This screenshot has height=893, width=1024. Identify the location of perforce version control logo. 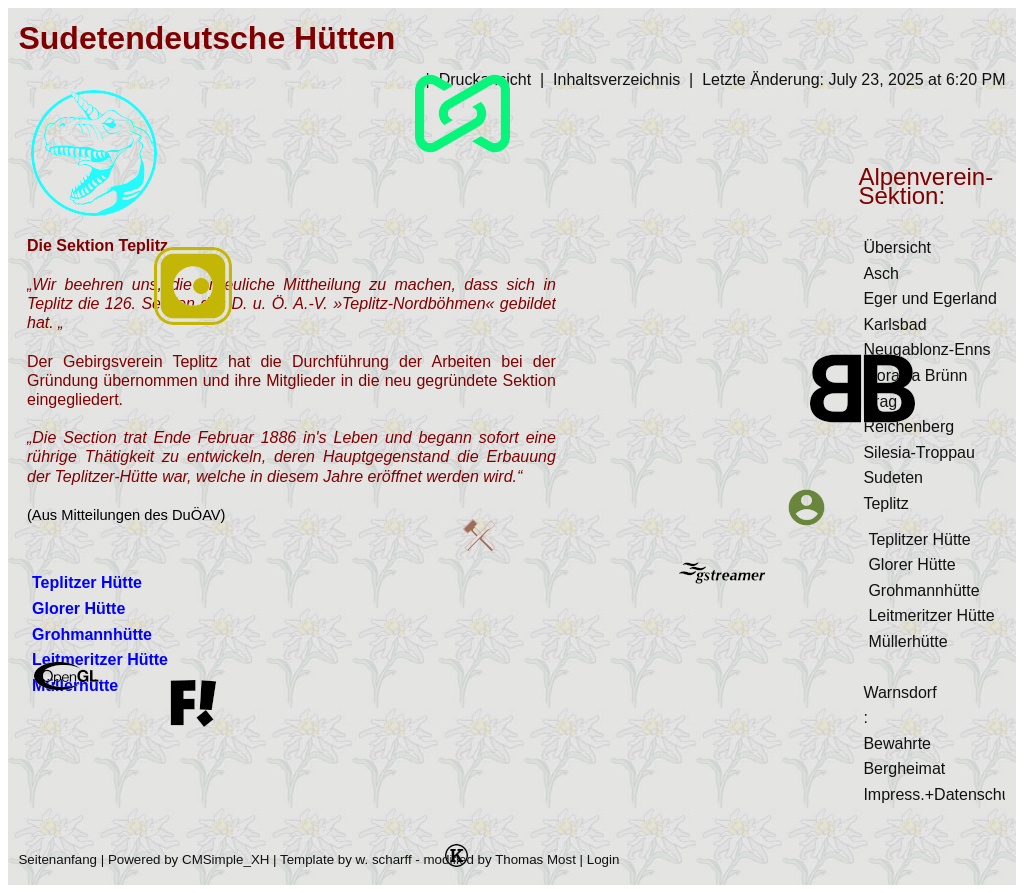
(462, 113).